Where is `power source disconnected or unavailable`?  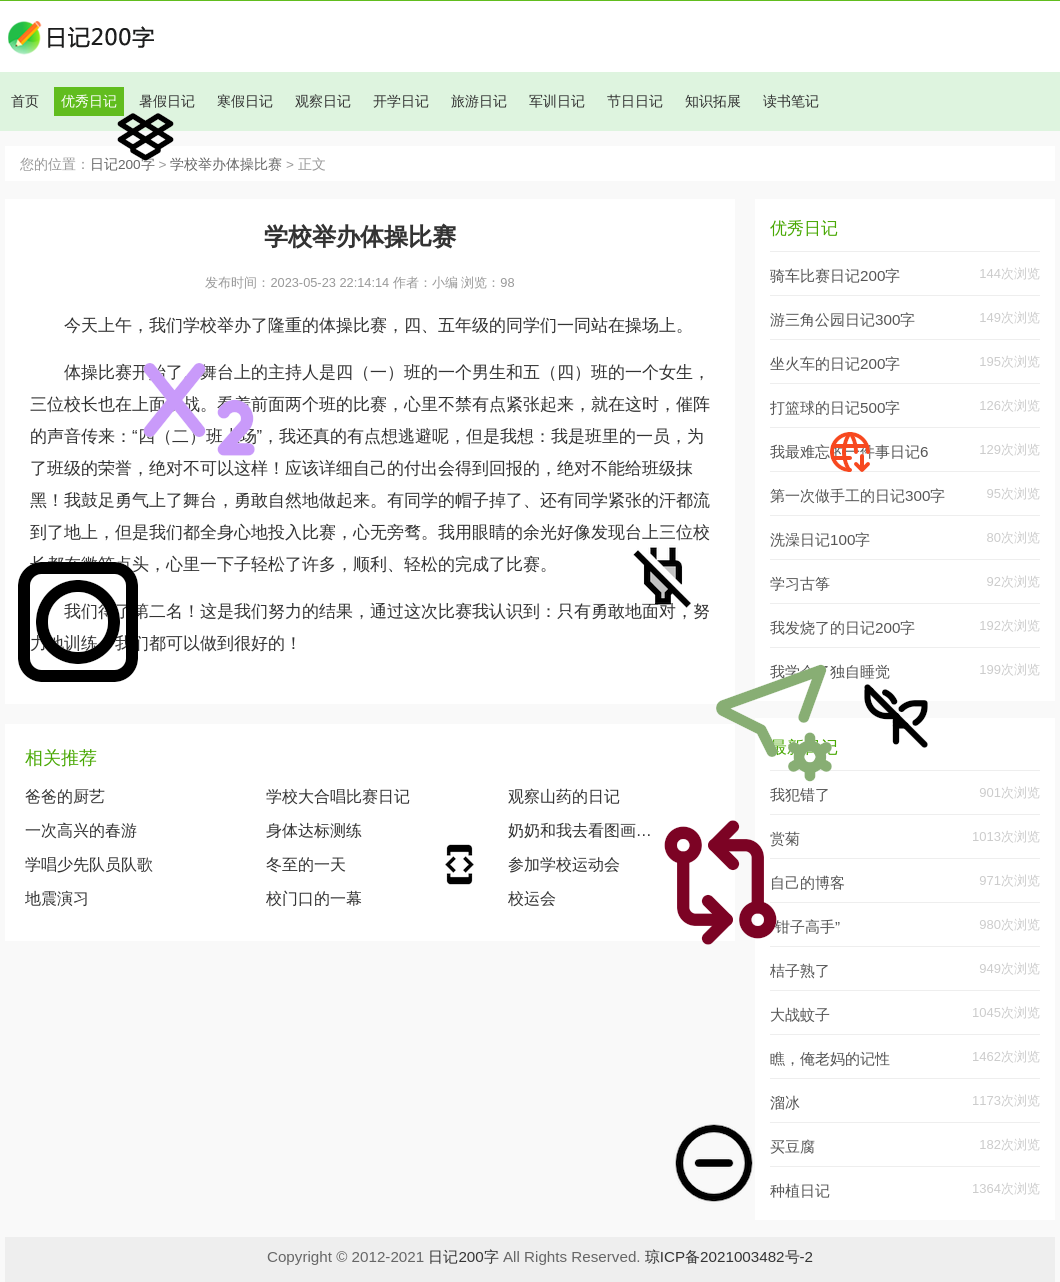
power source disconnected or unavailable is located at coordinates (663, 576).